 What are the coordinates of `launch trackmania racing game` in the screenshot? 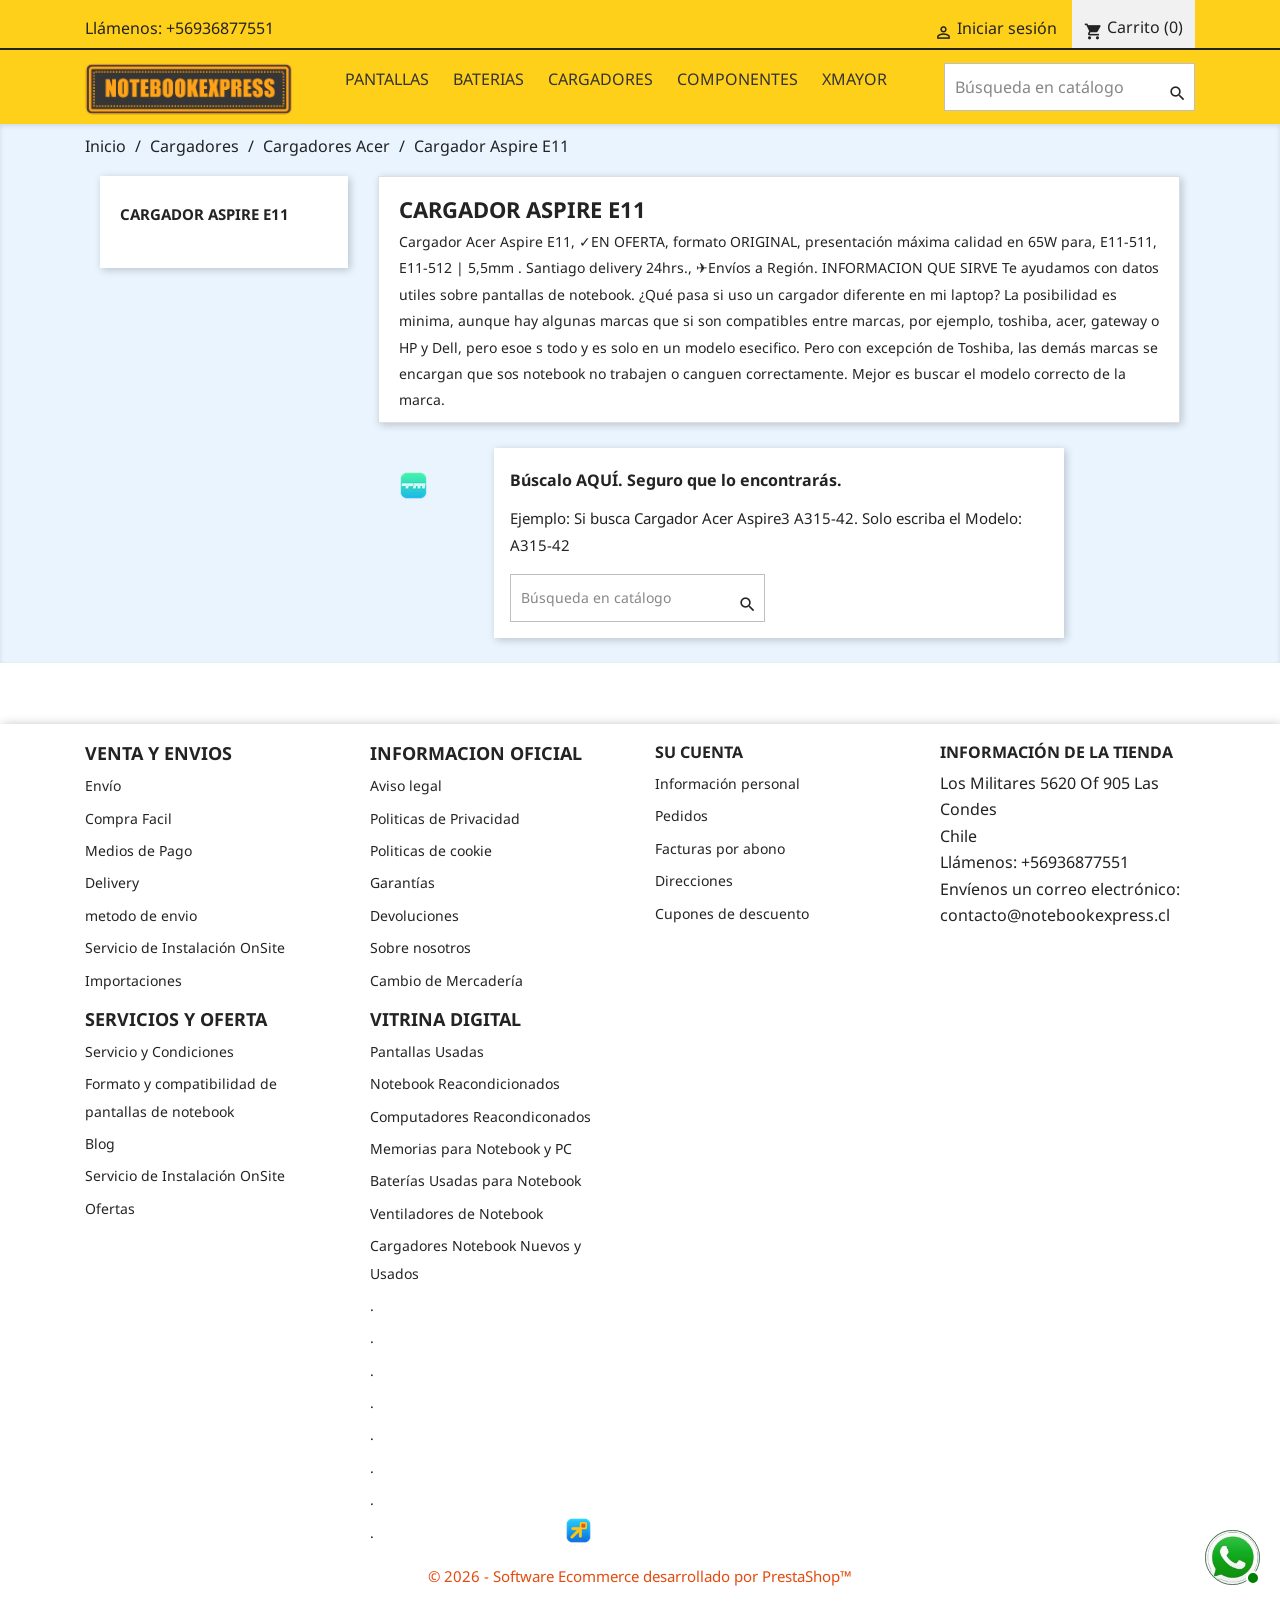 It's located at (413, 485).